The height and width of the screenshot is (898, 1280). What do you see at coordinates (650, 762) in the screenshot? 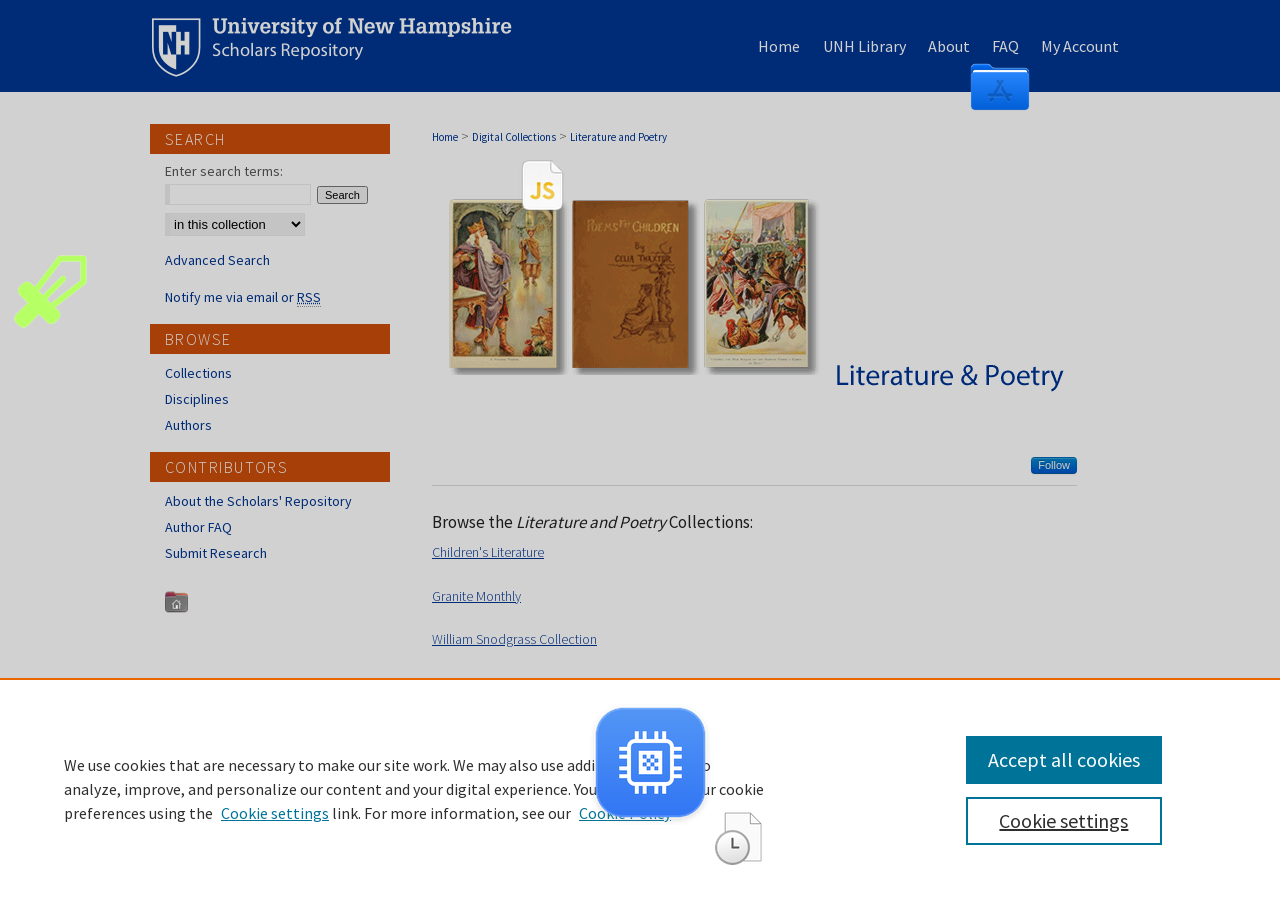
I see `browse electronics or hardware apps` at bounding box center [650, 762].